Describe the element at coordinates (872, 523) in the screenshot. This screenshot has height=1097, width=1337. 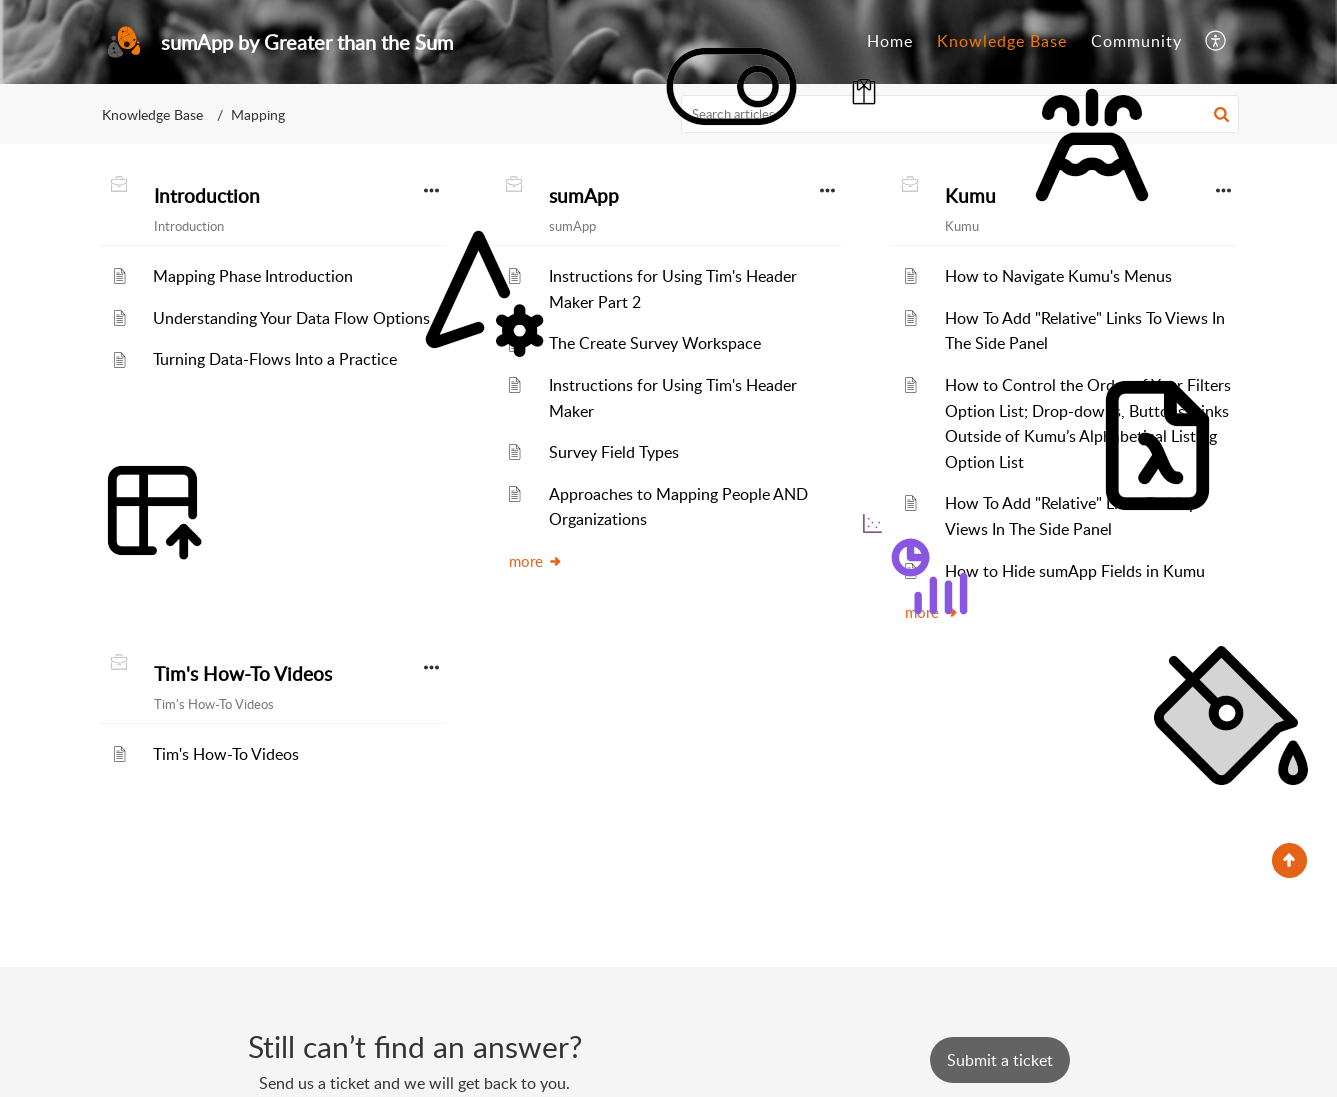
I see `view scatter plot data` at that location.